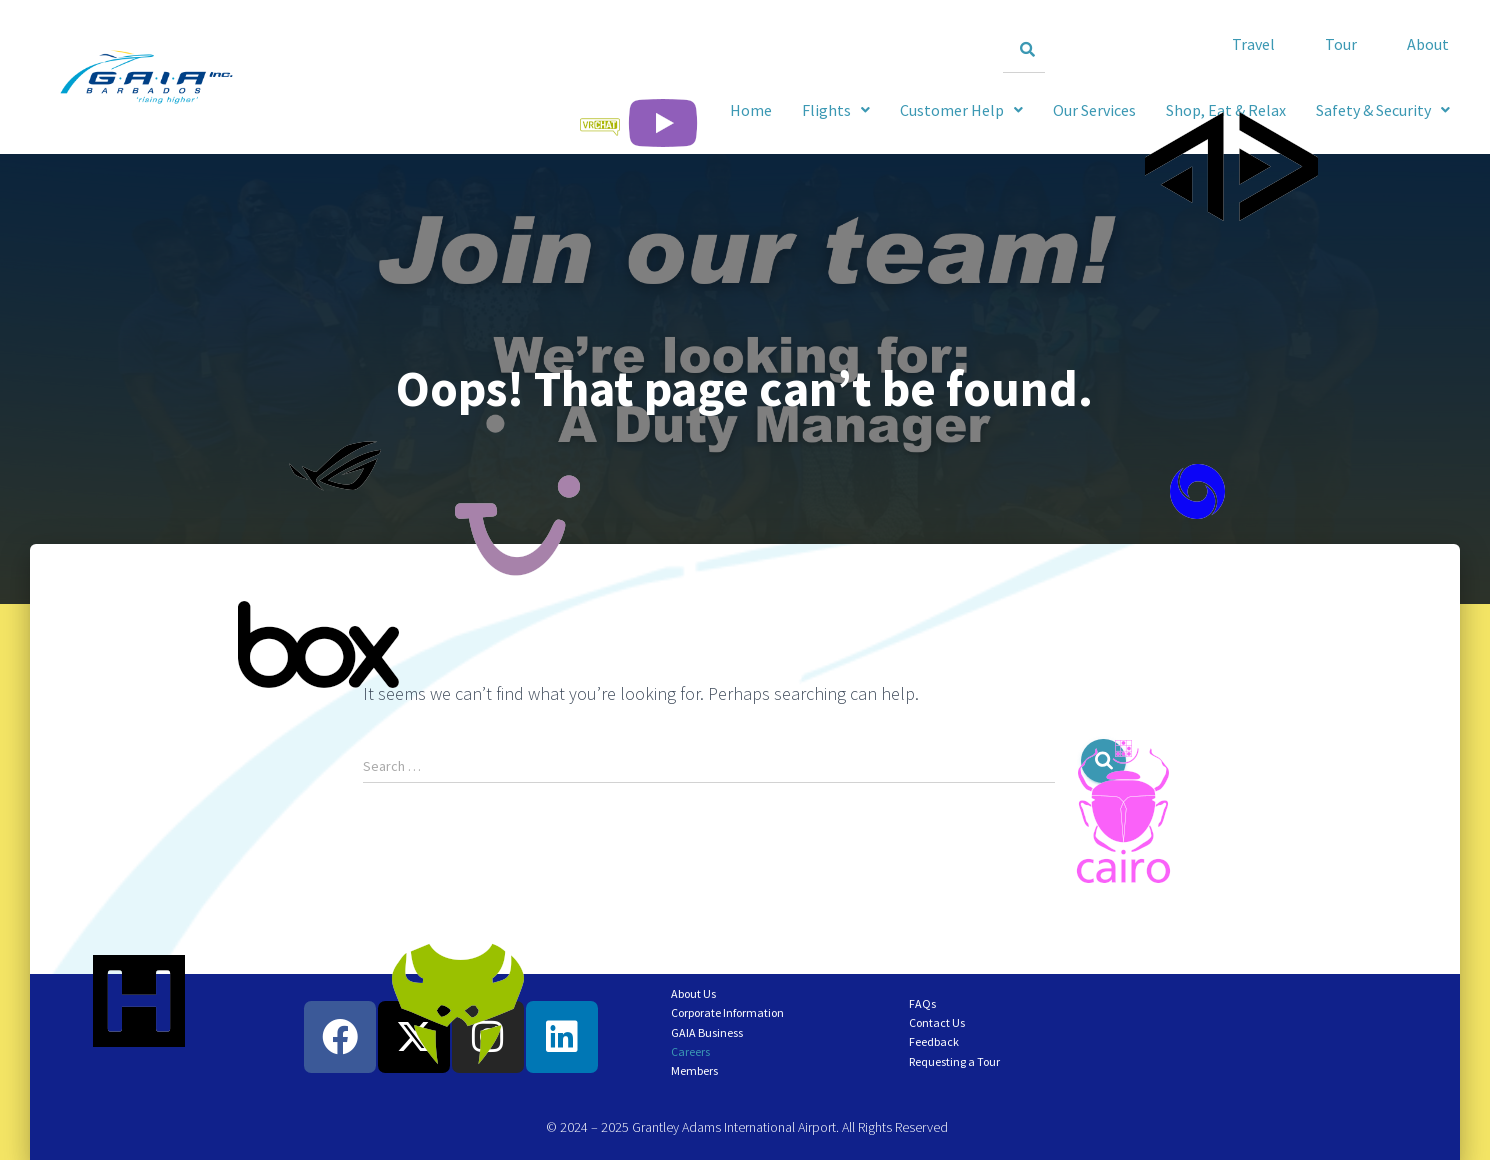  I want to click on republic of gamers (ROG) brand logo, so click(335, 466).